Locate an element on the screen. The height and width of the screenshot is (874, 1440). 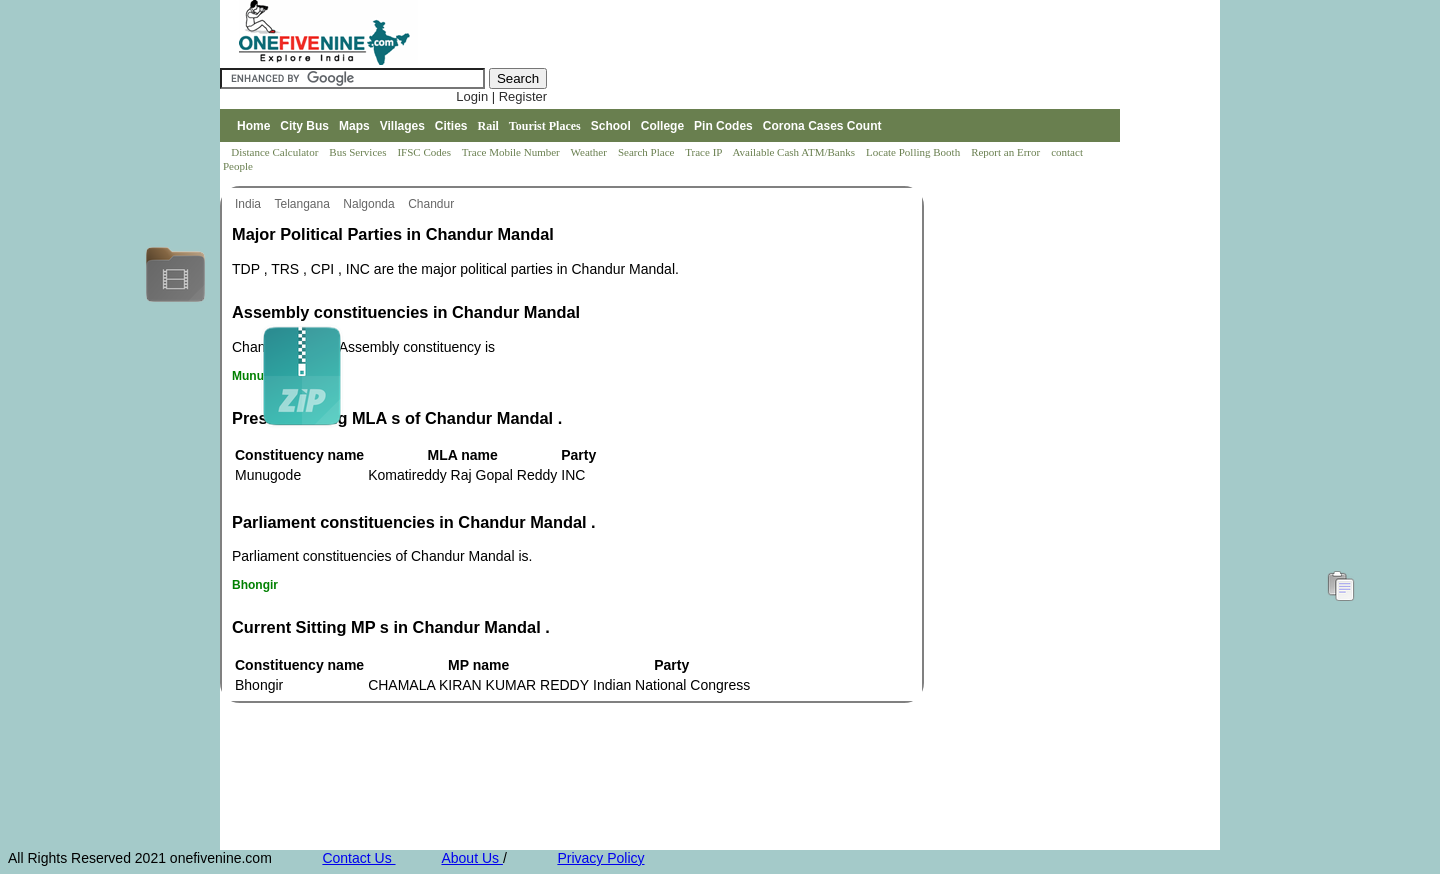
open a compressed zip archive is located at coordinates (302, 376).